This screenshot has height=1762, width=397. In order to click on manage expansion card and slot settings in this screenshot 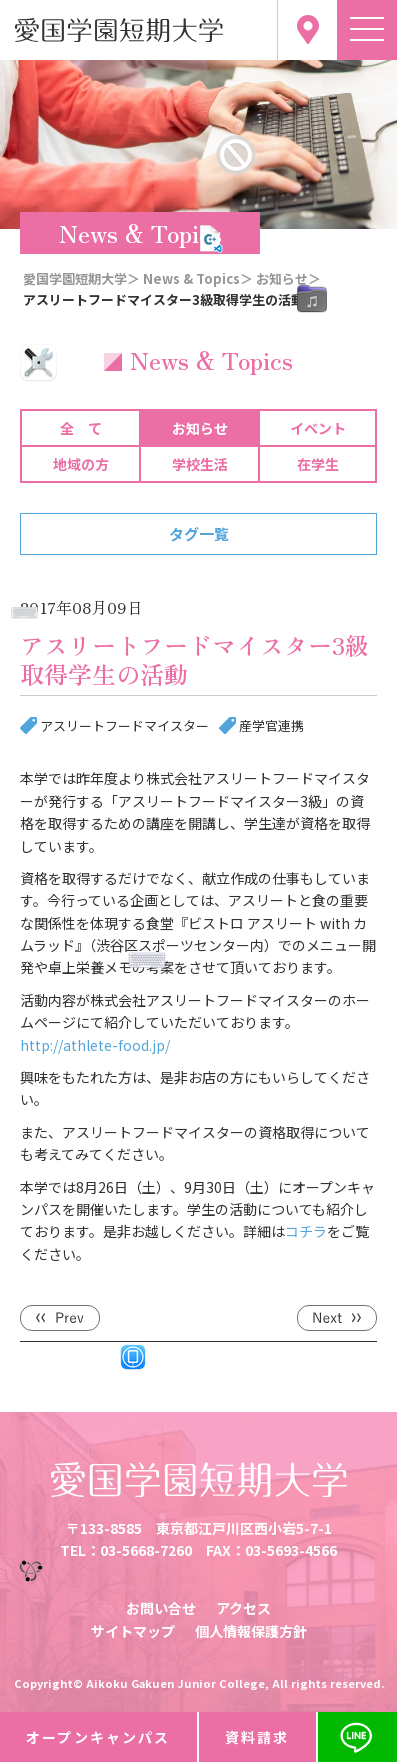, I will do `click(38, 362)`.